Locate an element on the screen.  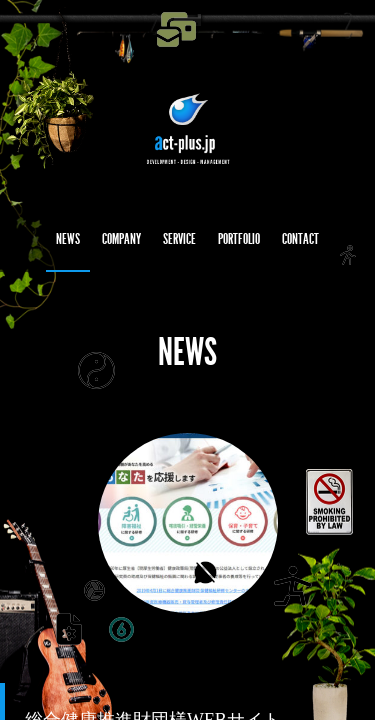
toggle balance or harmony mode is located at coordinates (96, 370).